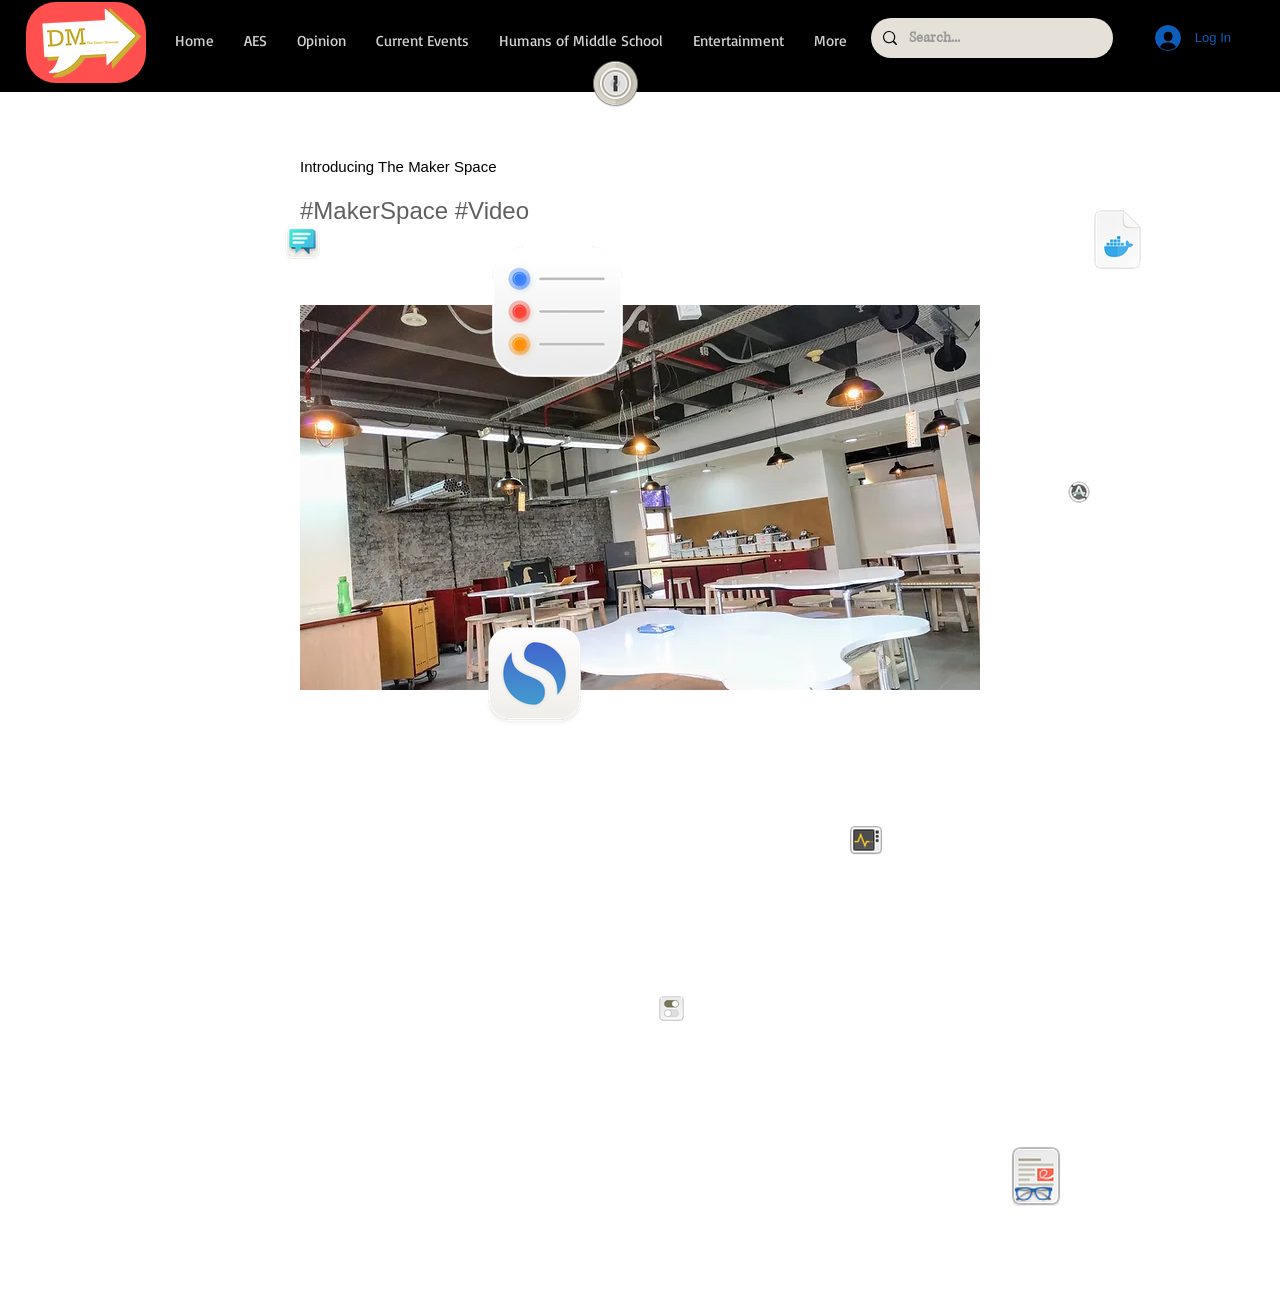 This screenshot has height=1302, width=1280. Describe the element at coordinates (615, 83) in the screenshot. I see `open the passwords app` at that location.